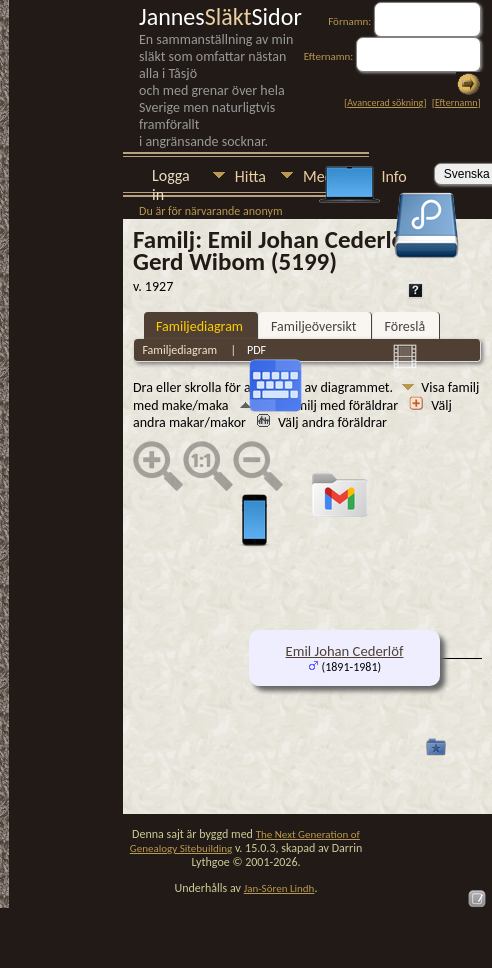 The width and height of the screenshot is (492, 968). What do you see at coordinates (405, 356) in the screenshot?
I see `access your movie library` at bounding box center [405, 356].